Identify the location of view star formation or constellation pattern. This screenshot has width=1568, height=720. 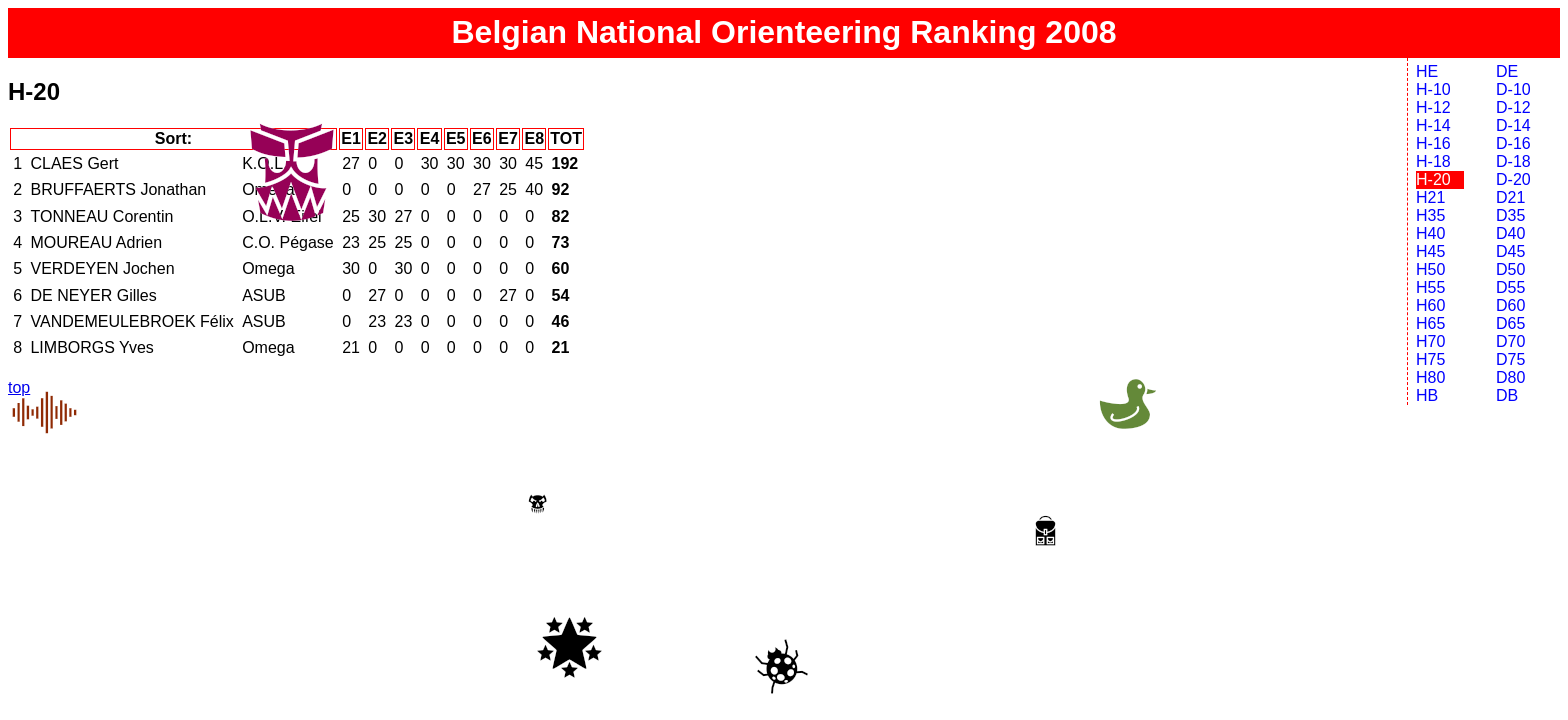
(569, 646).